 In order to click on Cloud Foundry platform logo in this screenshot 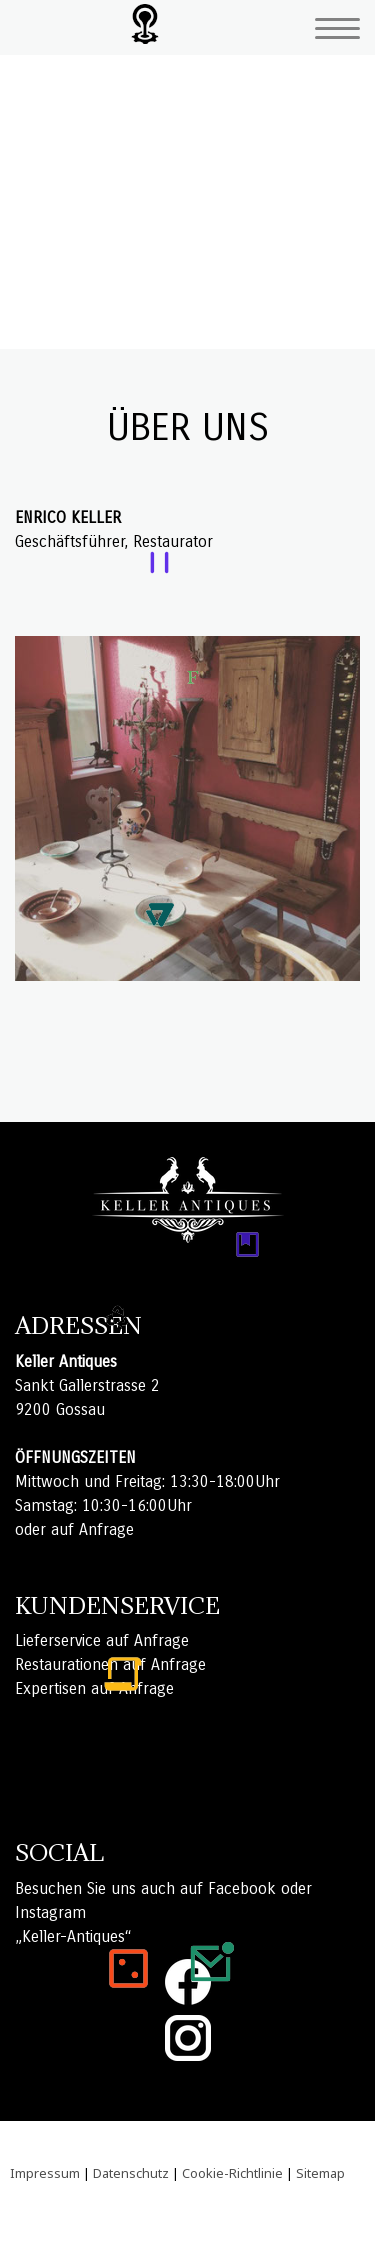, I will do `click(145, 24)`.